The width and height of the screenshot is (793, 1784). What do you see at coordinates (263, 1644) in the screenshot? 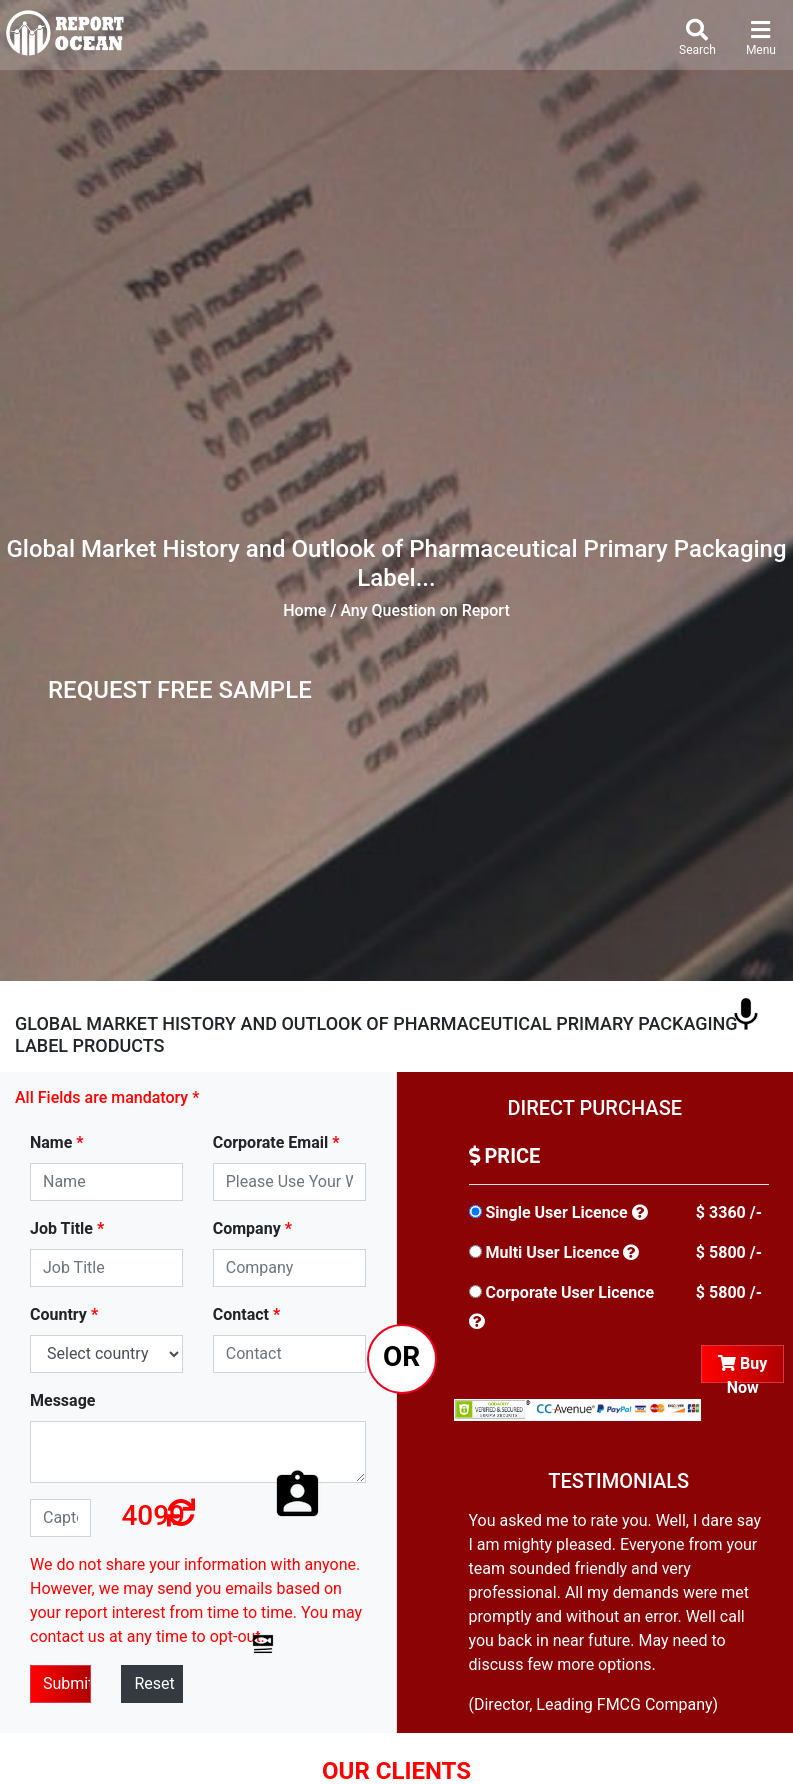
I see `view set meal or food combo options` at bounding box center [263, 1644].